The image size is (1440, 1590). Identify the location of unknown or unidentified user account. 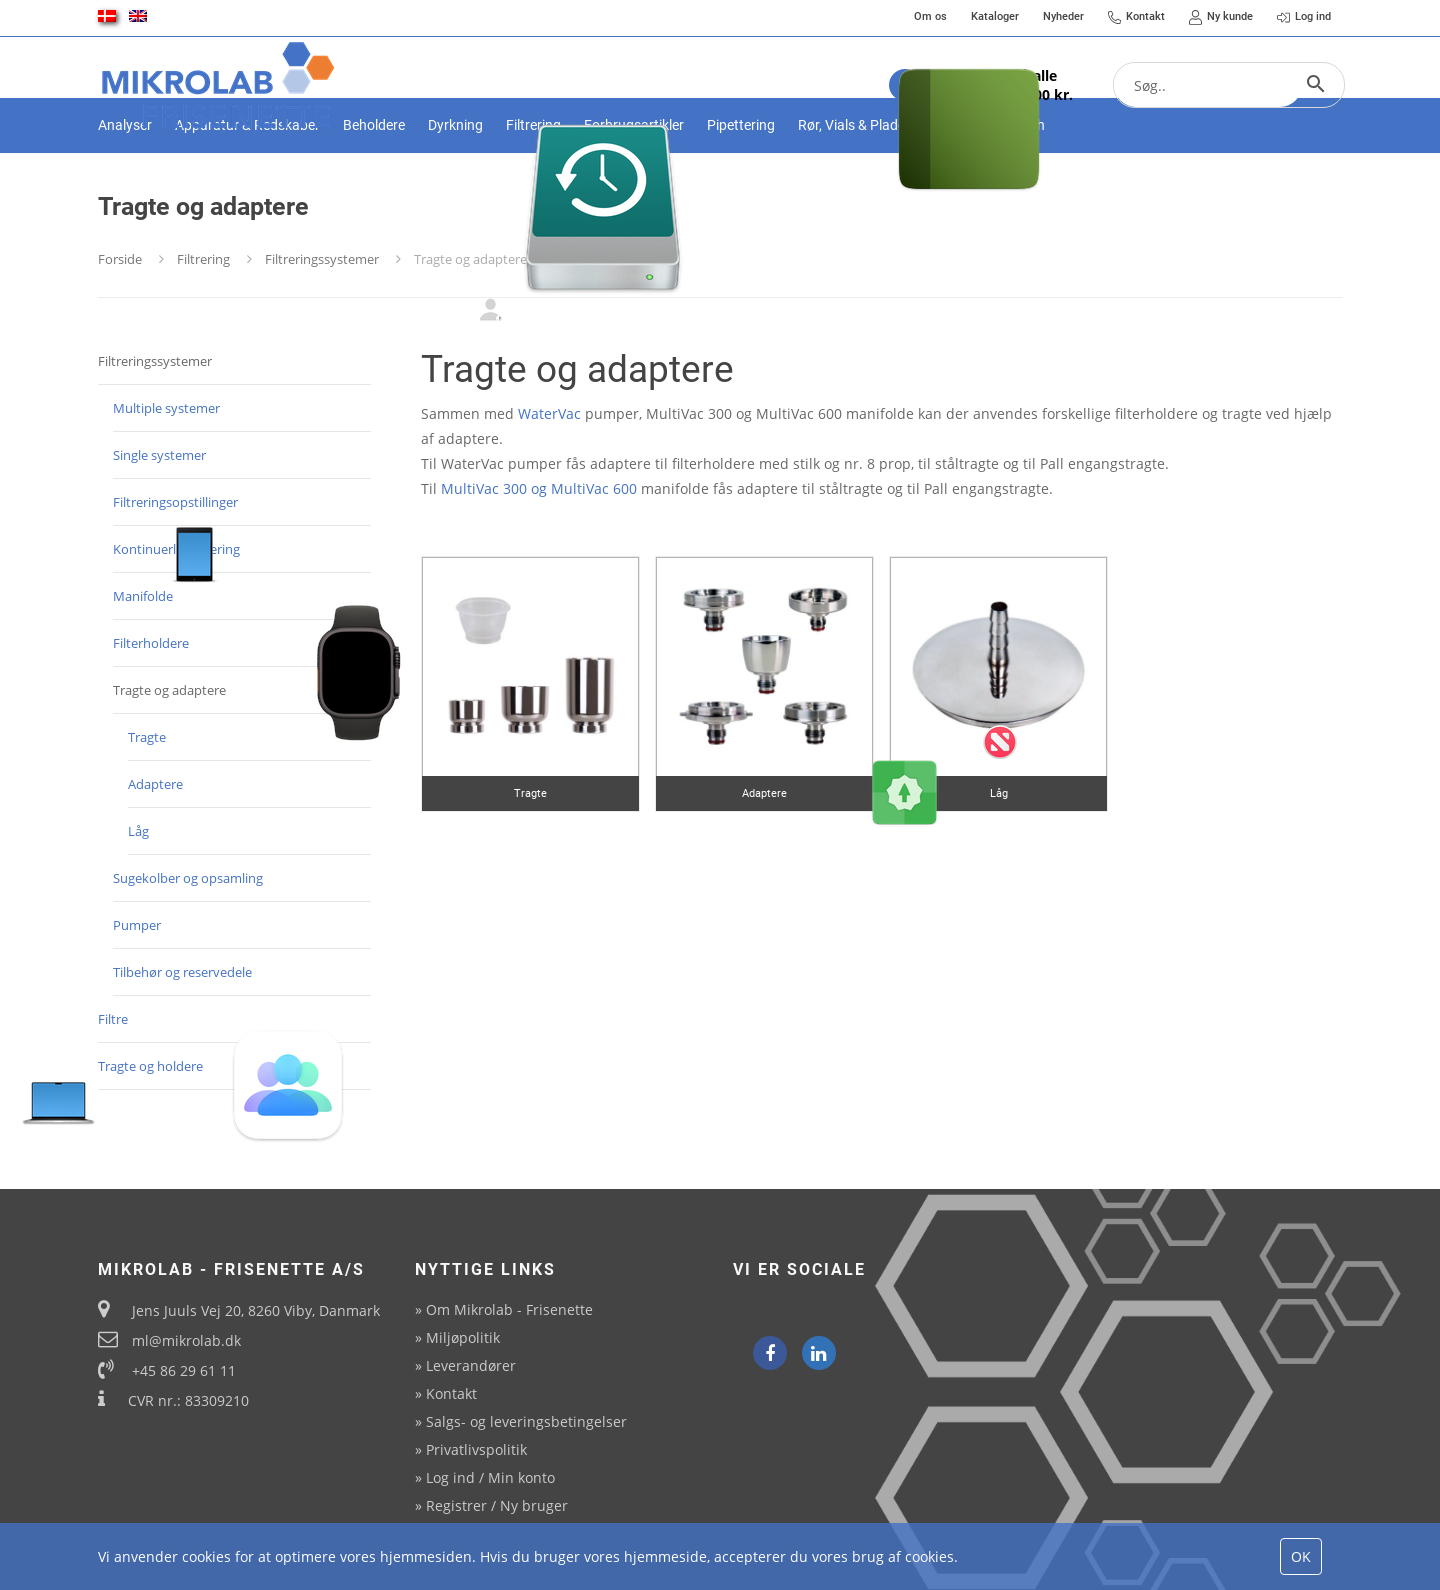
(490, 309).